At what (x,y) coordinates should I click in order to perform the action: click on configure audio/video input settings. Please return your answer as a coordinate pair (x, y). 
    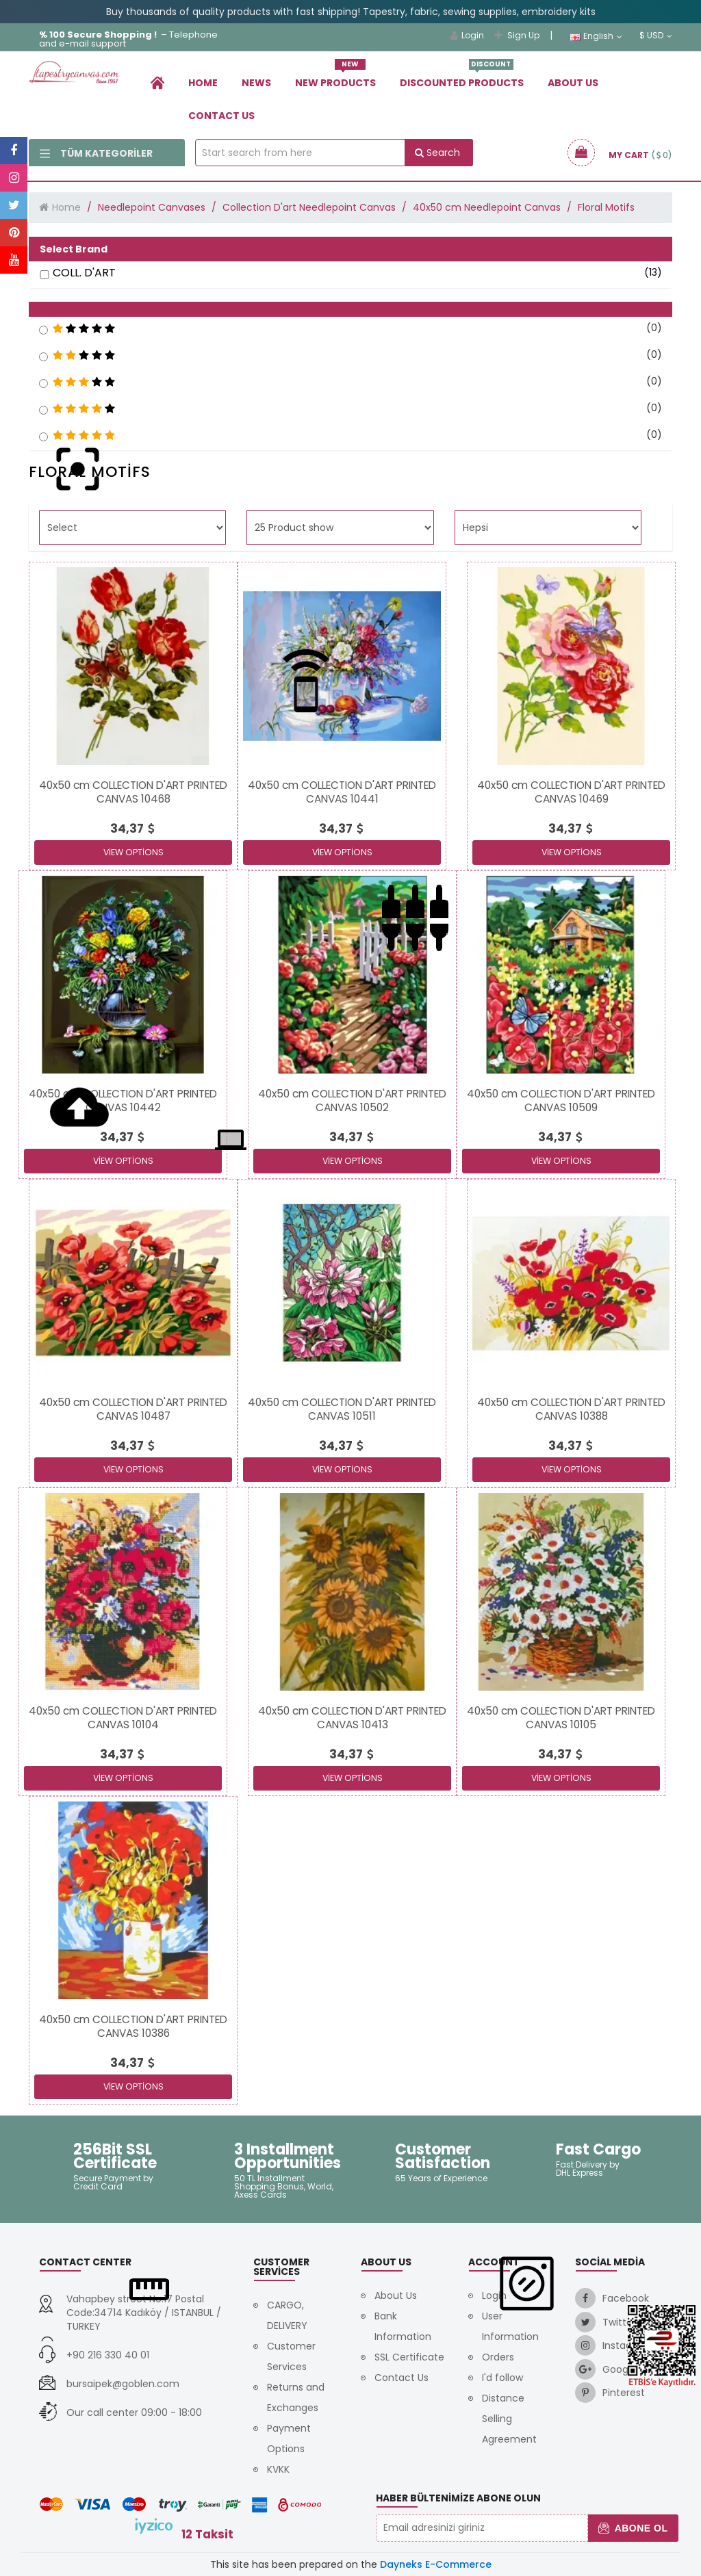
    Looking at the image, I should click on (415, 918).